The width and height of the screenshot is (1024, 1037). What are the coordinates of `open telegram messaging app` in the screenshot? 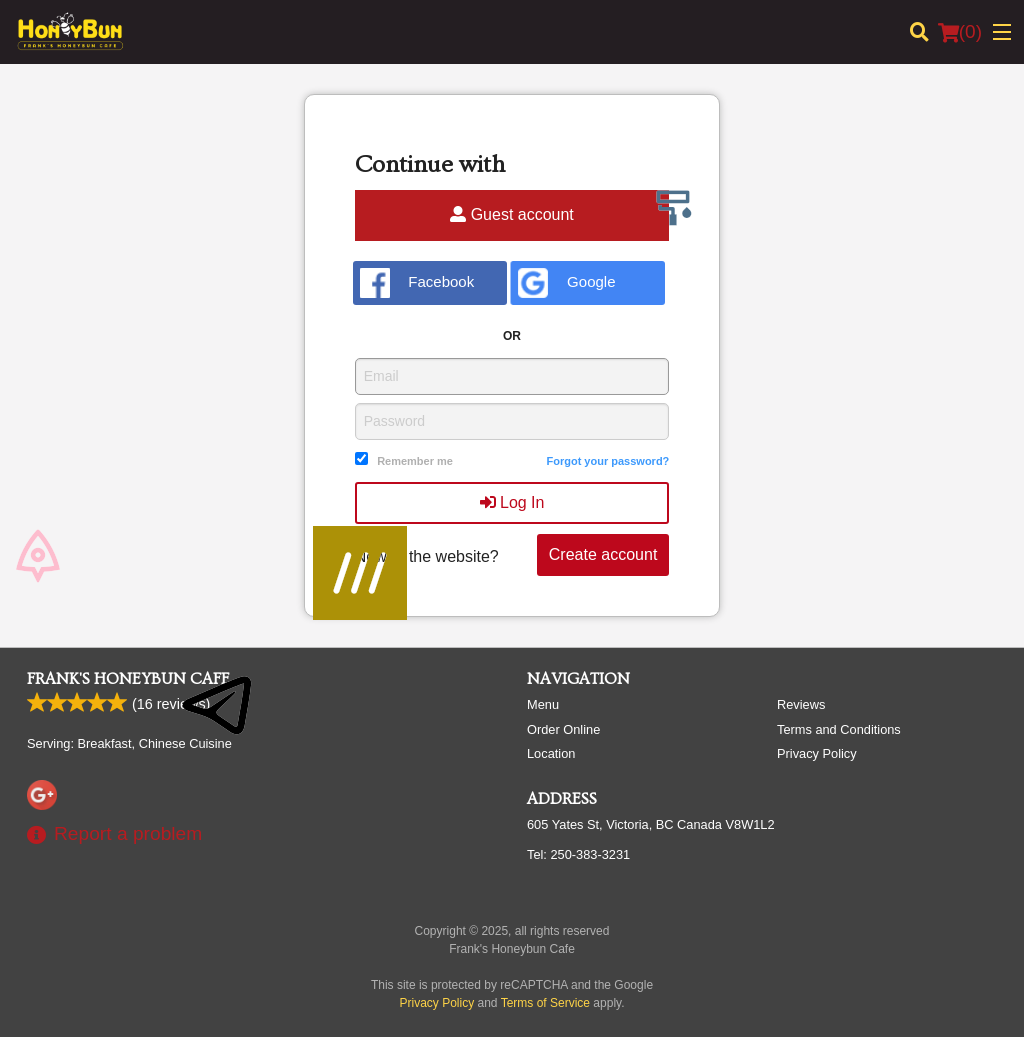 It's located at (222, 702).